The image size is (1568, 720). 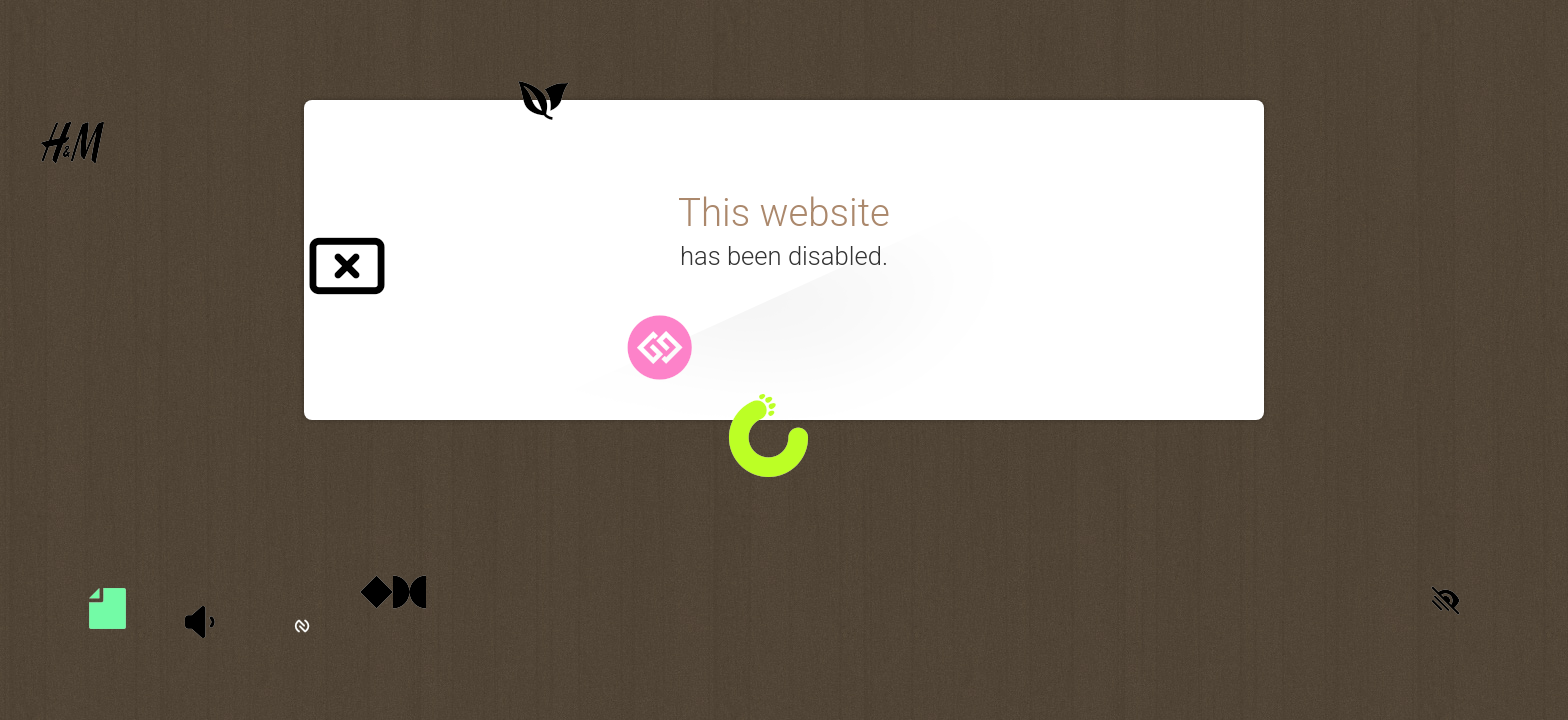 What do you see at coordinates (768, 435) in the screenshot?
I see `macpaw company logo` at bounding box center [768, 435].